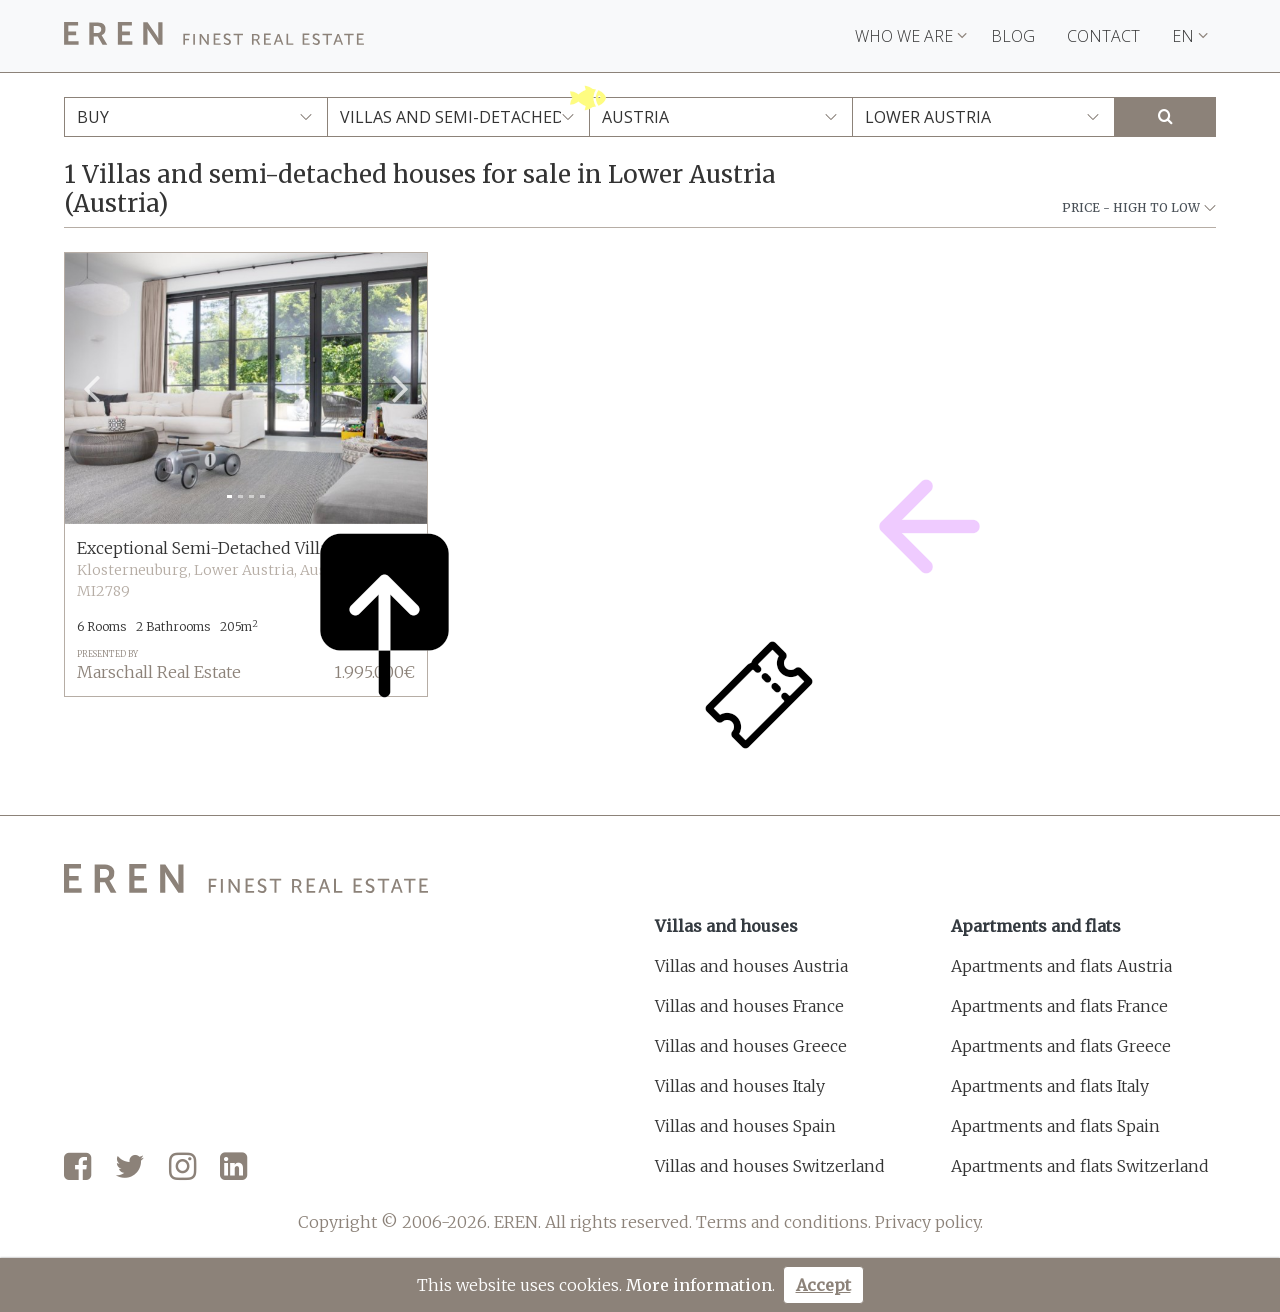 Image resolution: width=1280 pixels, height=1312 pixels. I want to click on upload or push content to a server, so click(384, 615).